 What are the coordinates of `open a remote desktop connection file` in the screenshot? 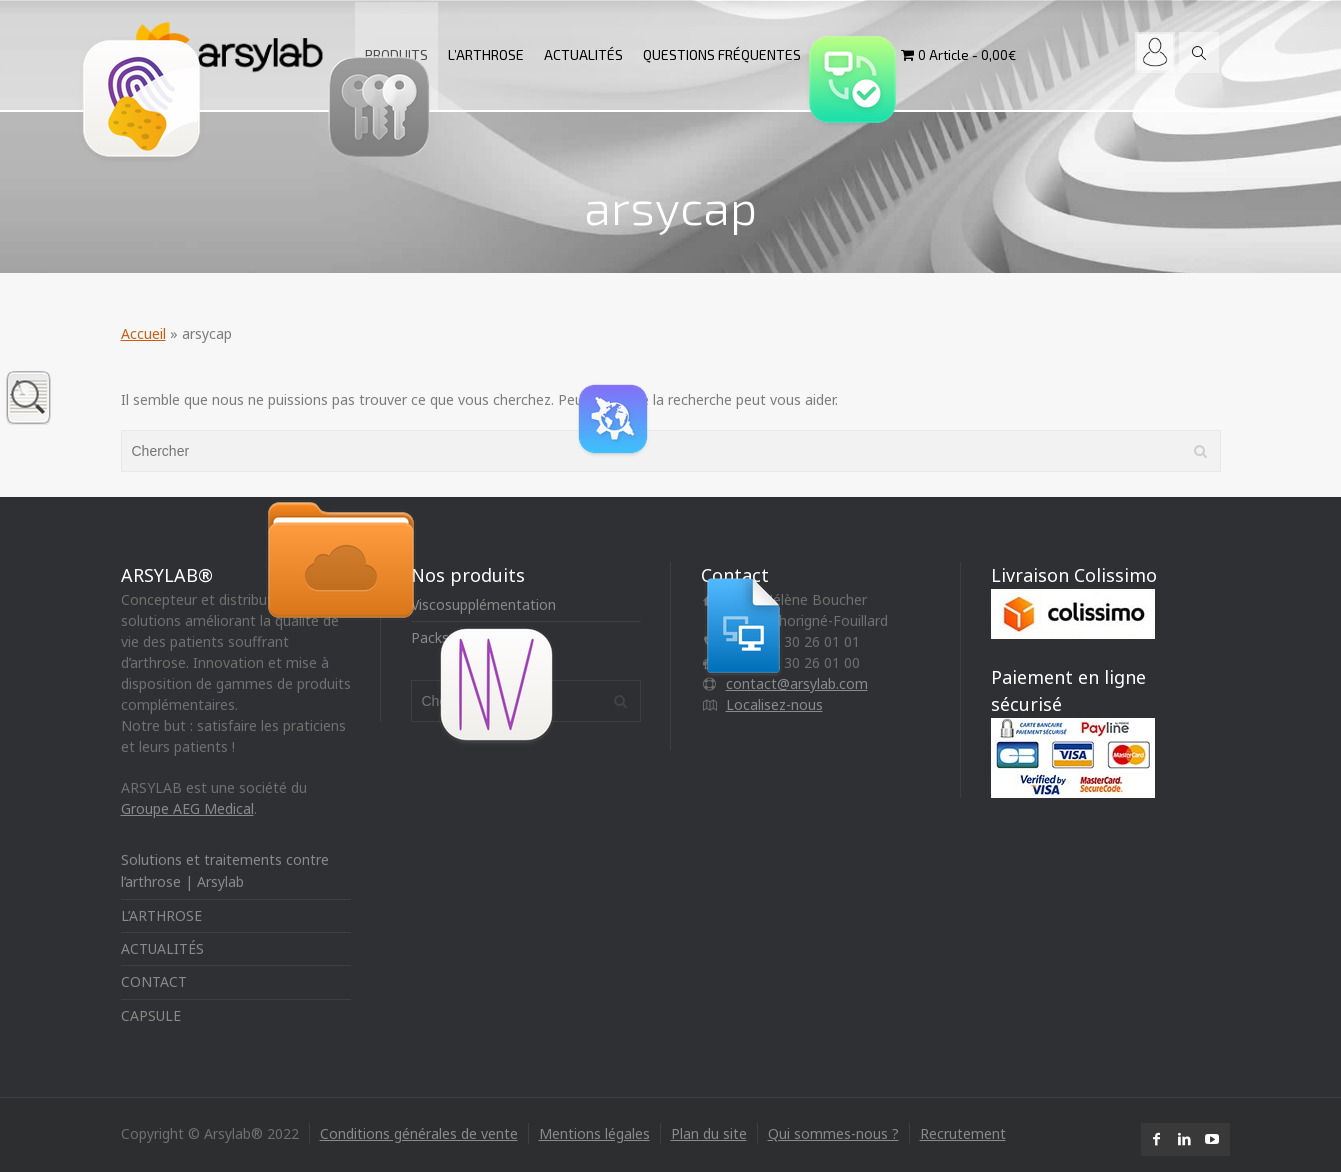 It's located at (743, 627).